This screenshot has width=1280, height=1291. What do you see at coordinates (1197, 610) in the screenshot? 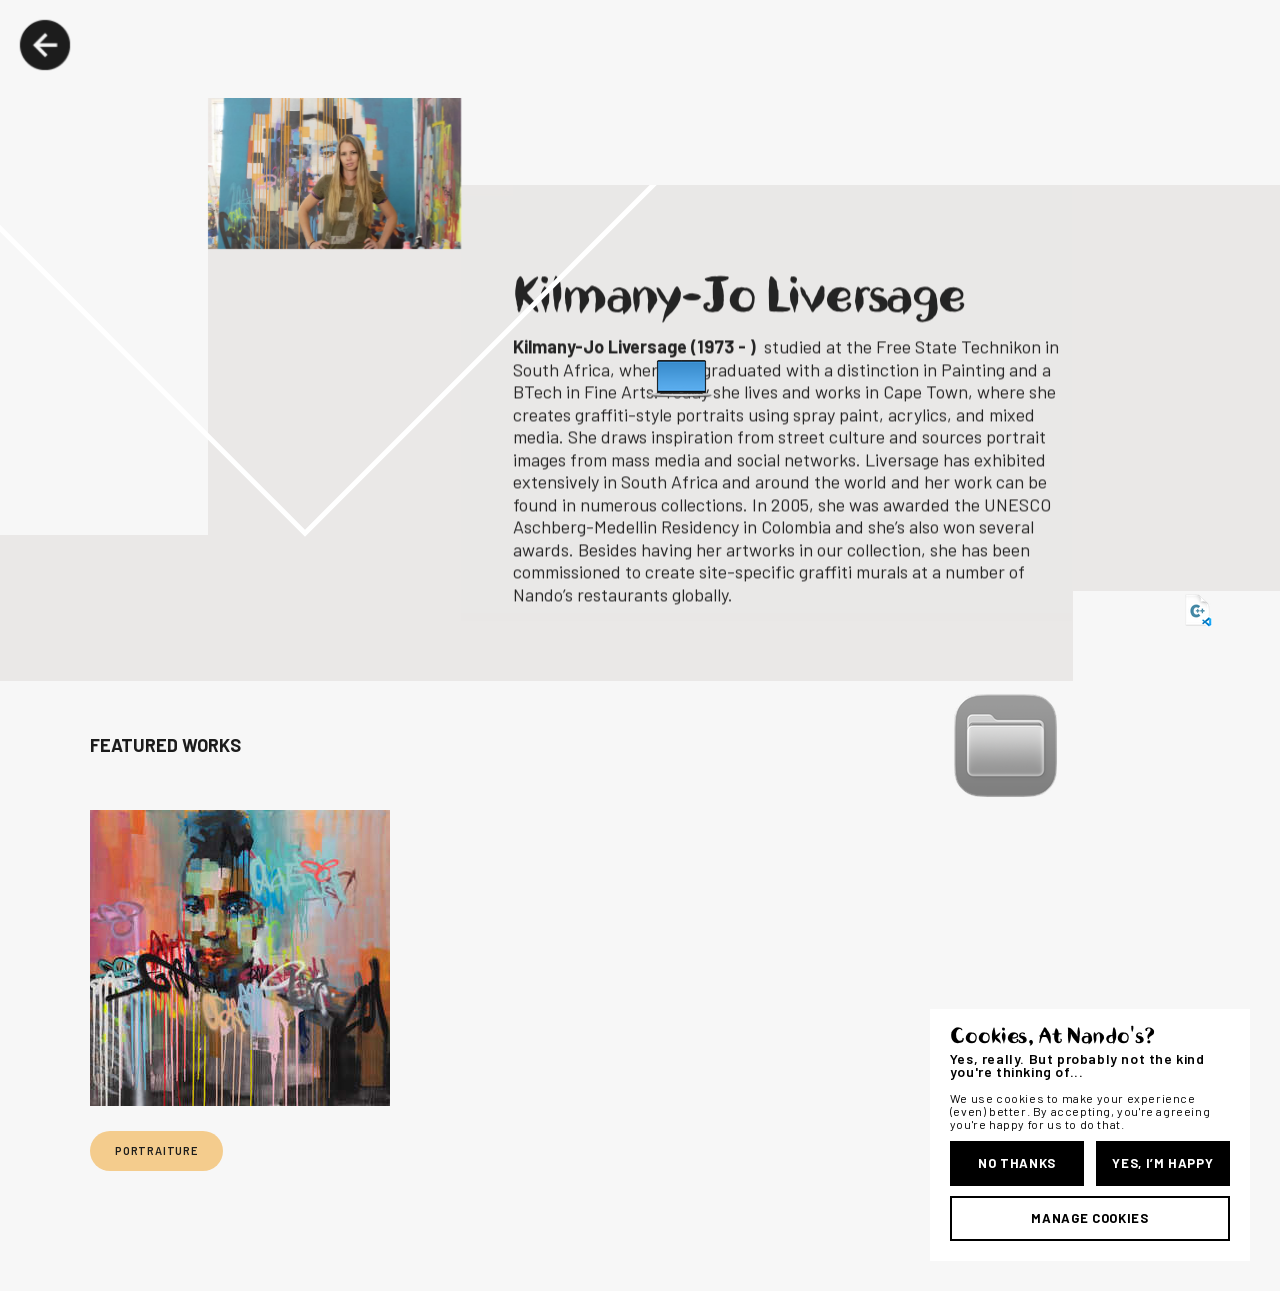
I see `open a C++ source file in Visual Studio Code` at bounding box center [1197, 610].